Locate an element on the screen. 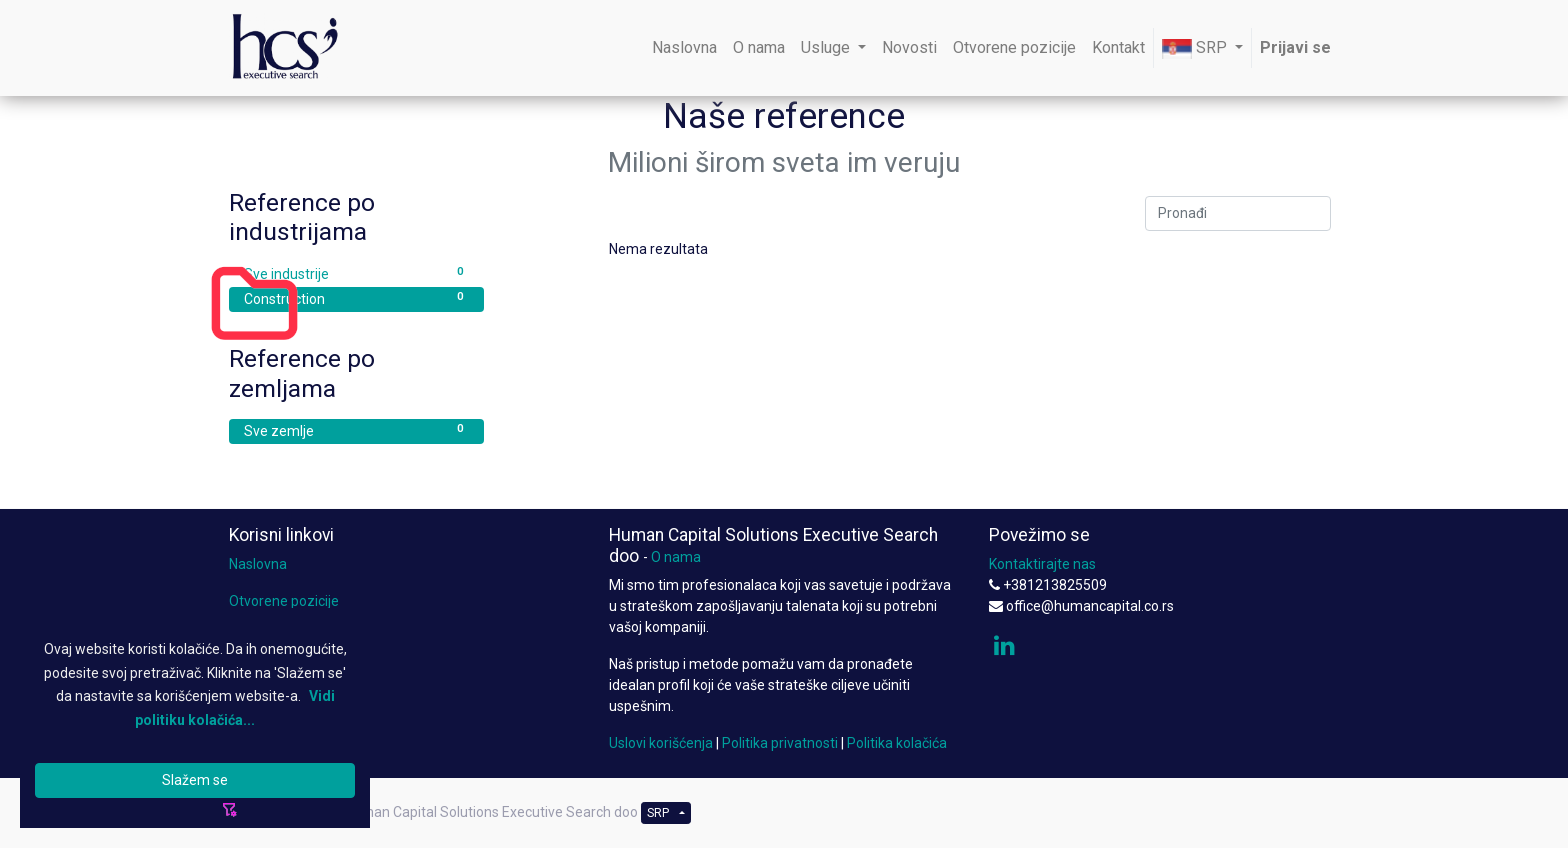  open folder to view files is located at coordinates (254, 305).